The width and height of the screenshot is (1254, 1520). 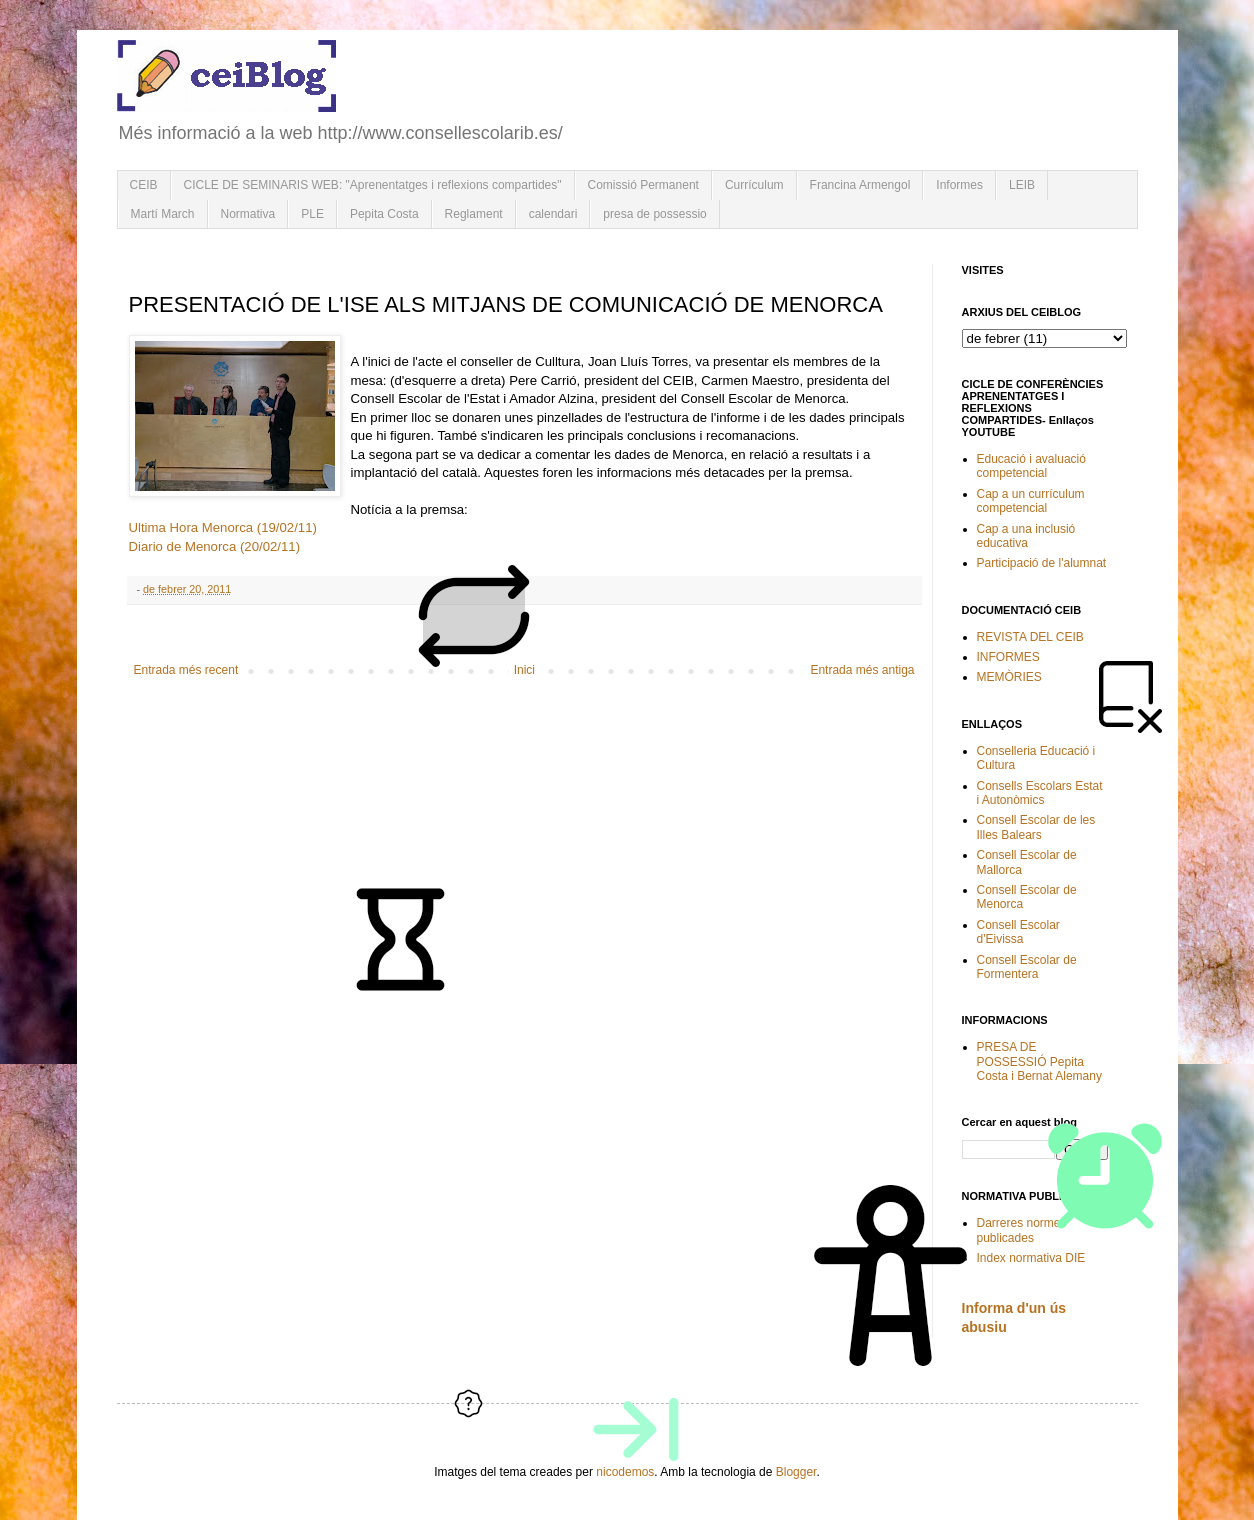 I want to click on move to next tab, so click(x=637, y=1429).